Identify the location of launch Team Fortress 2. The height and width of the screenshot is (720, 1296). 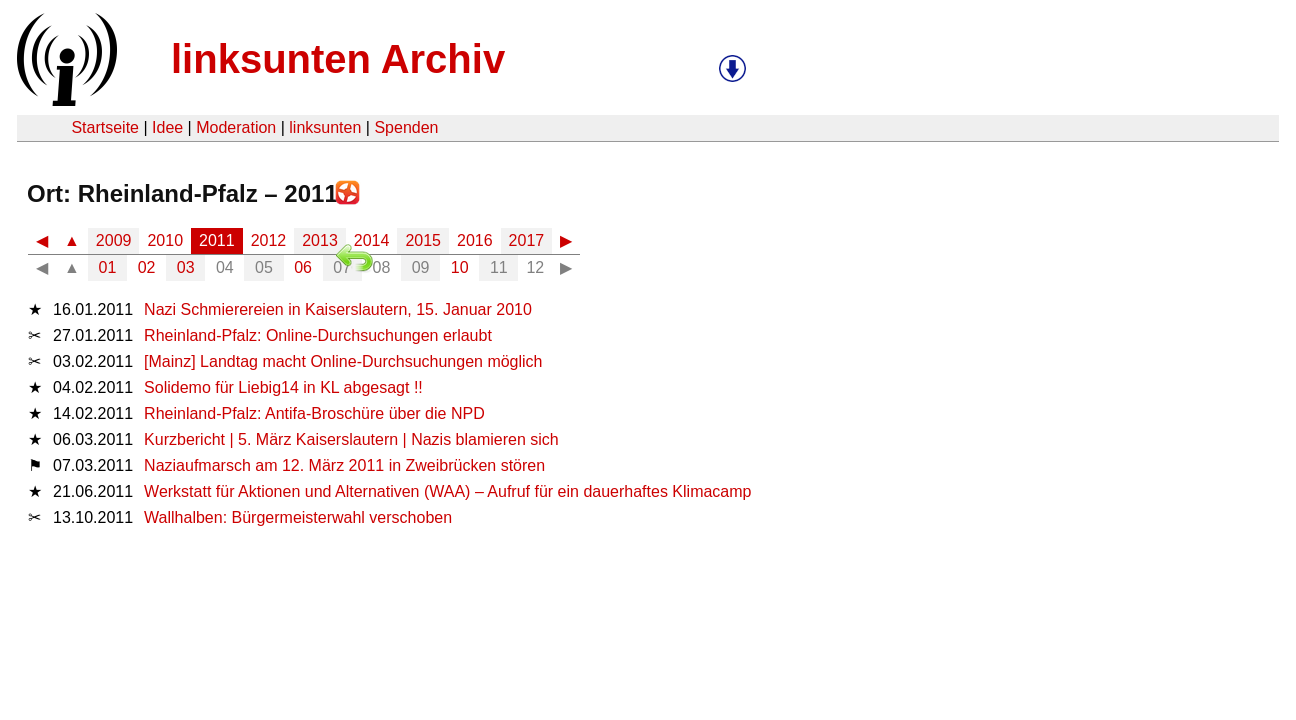
(347, 192).